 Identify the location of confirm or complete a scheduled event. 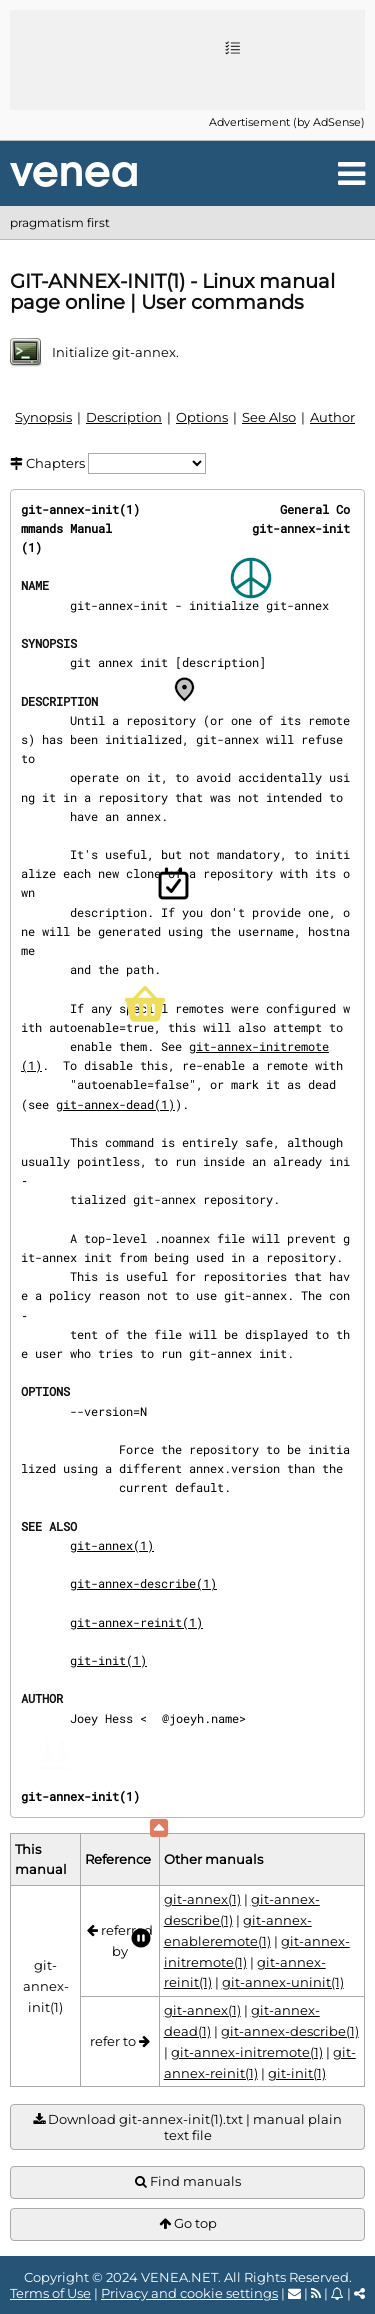
(173, 884).